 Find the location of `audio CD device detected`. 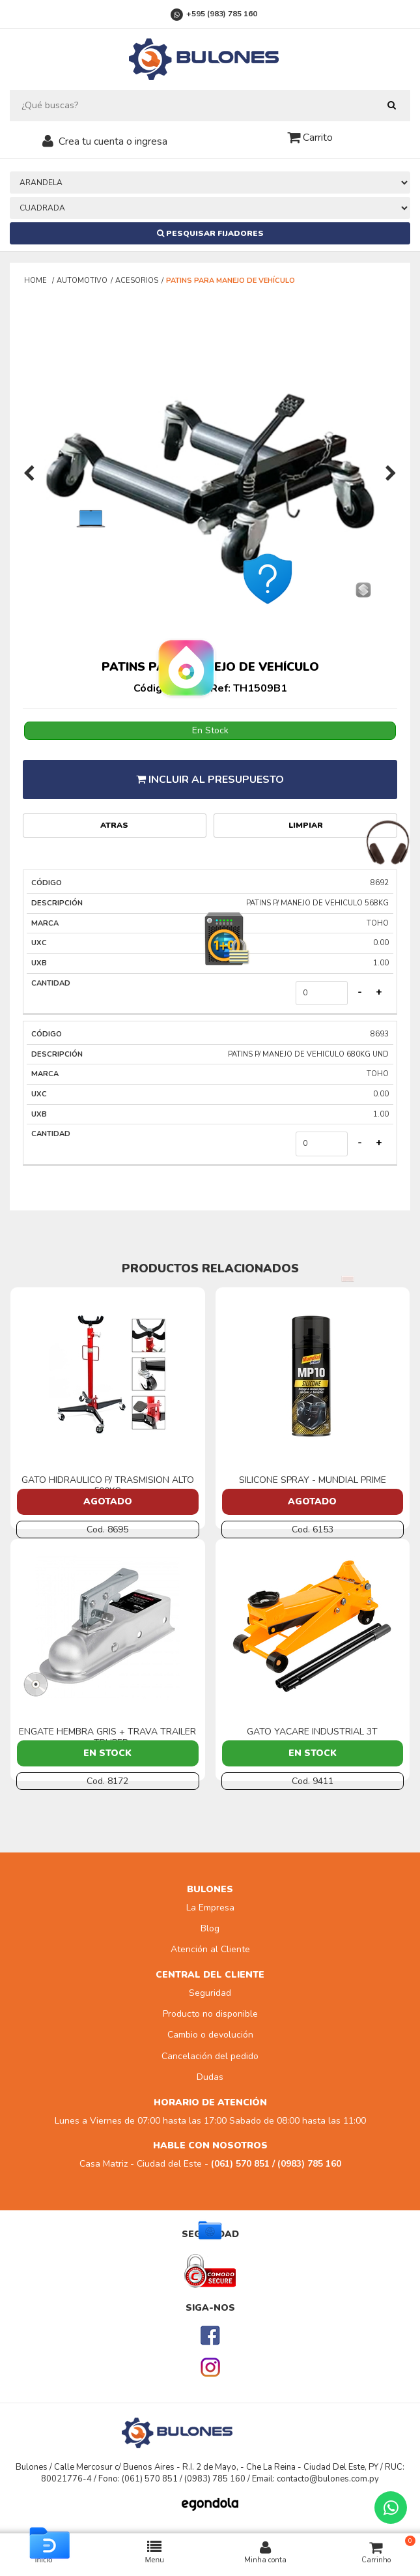

audio CD device detected is located at coordinates (36, 1684).